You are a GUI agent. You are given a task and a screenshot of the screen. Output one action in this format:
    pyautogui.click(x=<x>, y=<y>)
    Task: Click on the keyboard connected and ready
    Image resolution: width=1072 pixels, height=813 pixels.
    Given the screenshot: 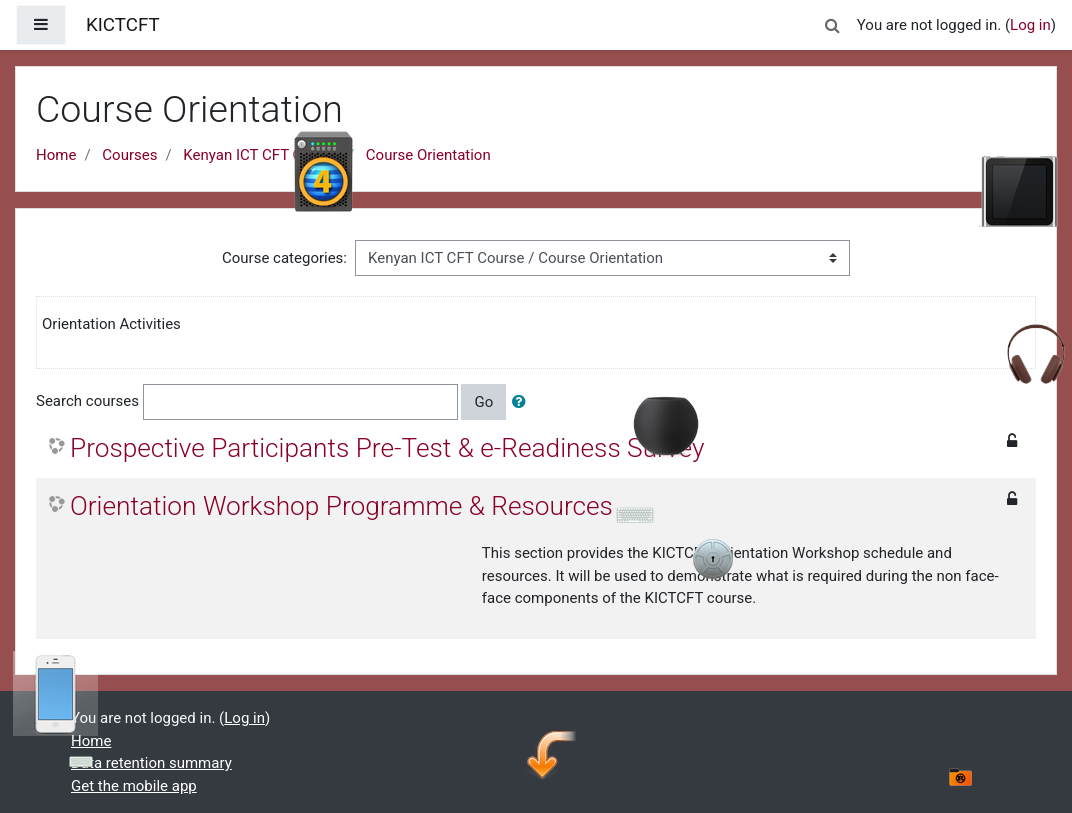 What is the action you would take?
    pyautogui.click(x=81, y=762)
    